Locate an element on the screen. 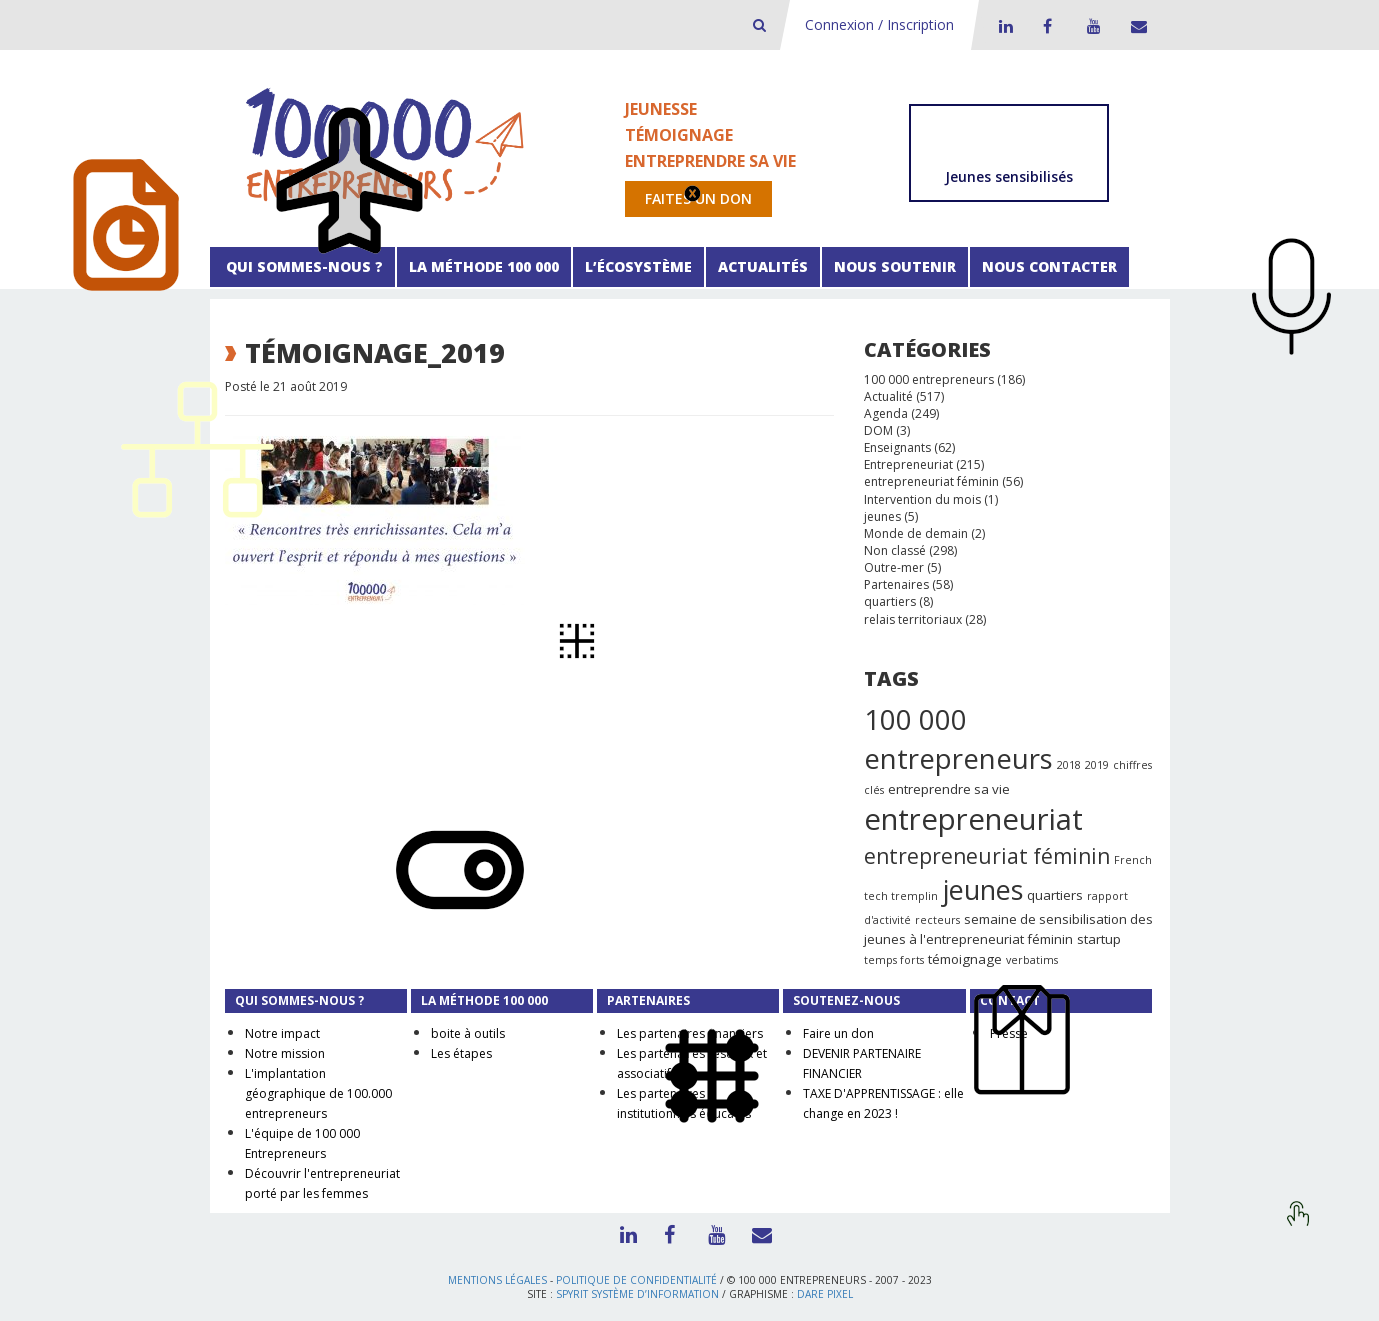 This screenshot has height=1321, width=1379. view data grid or chart visualization is located at coordinates (712, 1076).